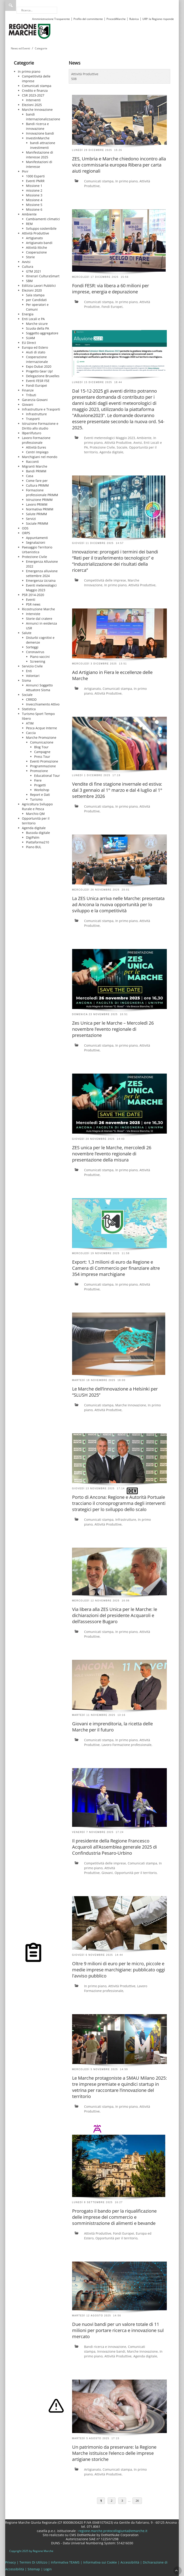 The width and height of the screenshot is (184, 2576). Describe the element at coordinates (33, 1953) in the screenshot. I see `view clipboard contents` at that location.